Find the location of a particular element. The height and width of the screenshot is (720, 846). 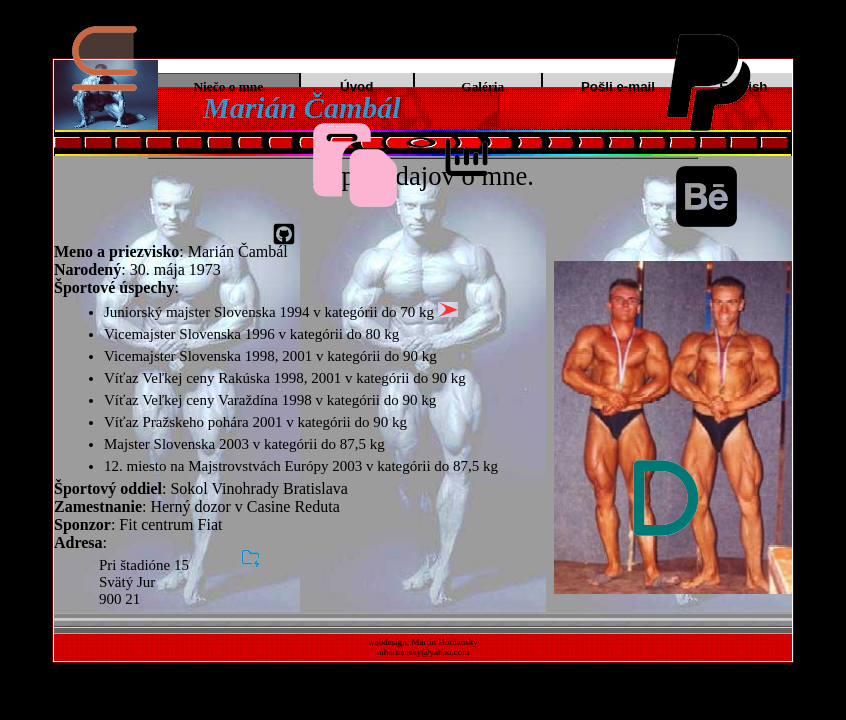

indicates a subset relationship in mathematical or data operations is located at coordinates (106, 57).